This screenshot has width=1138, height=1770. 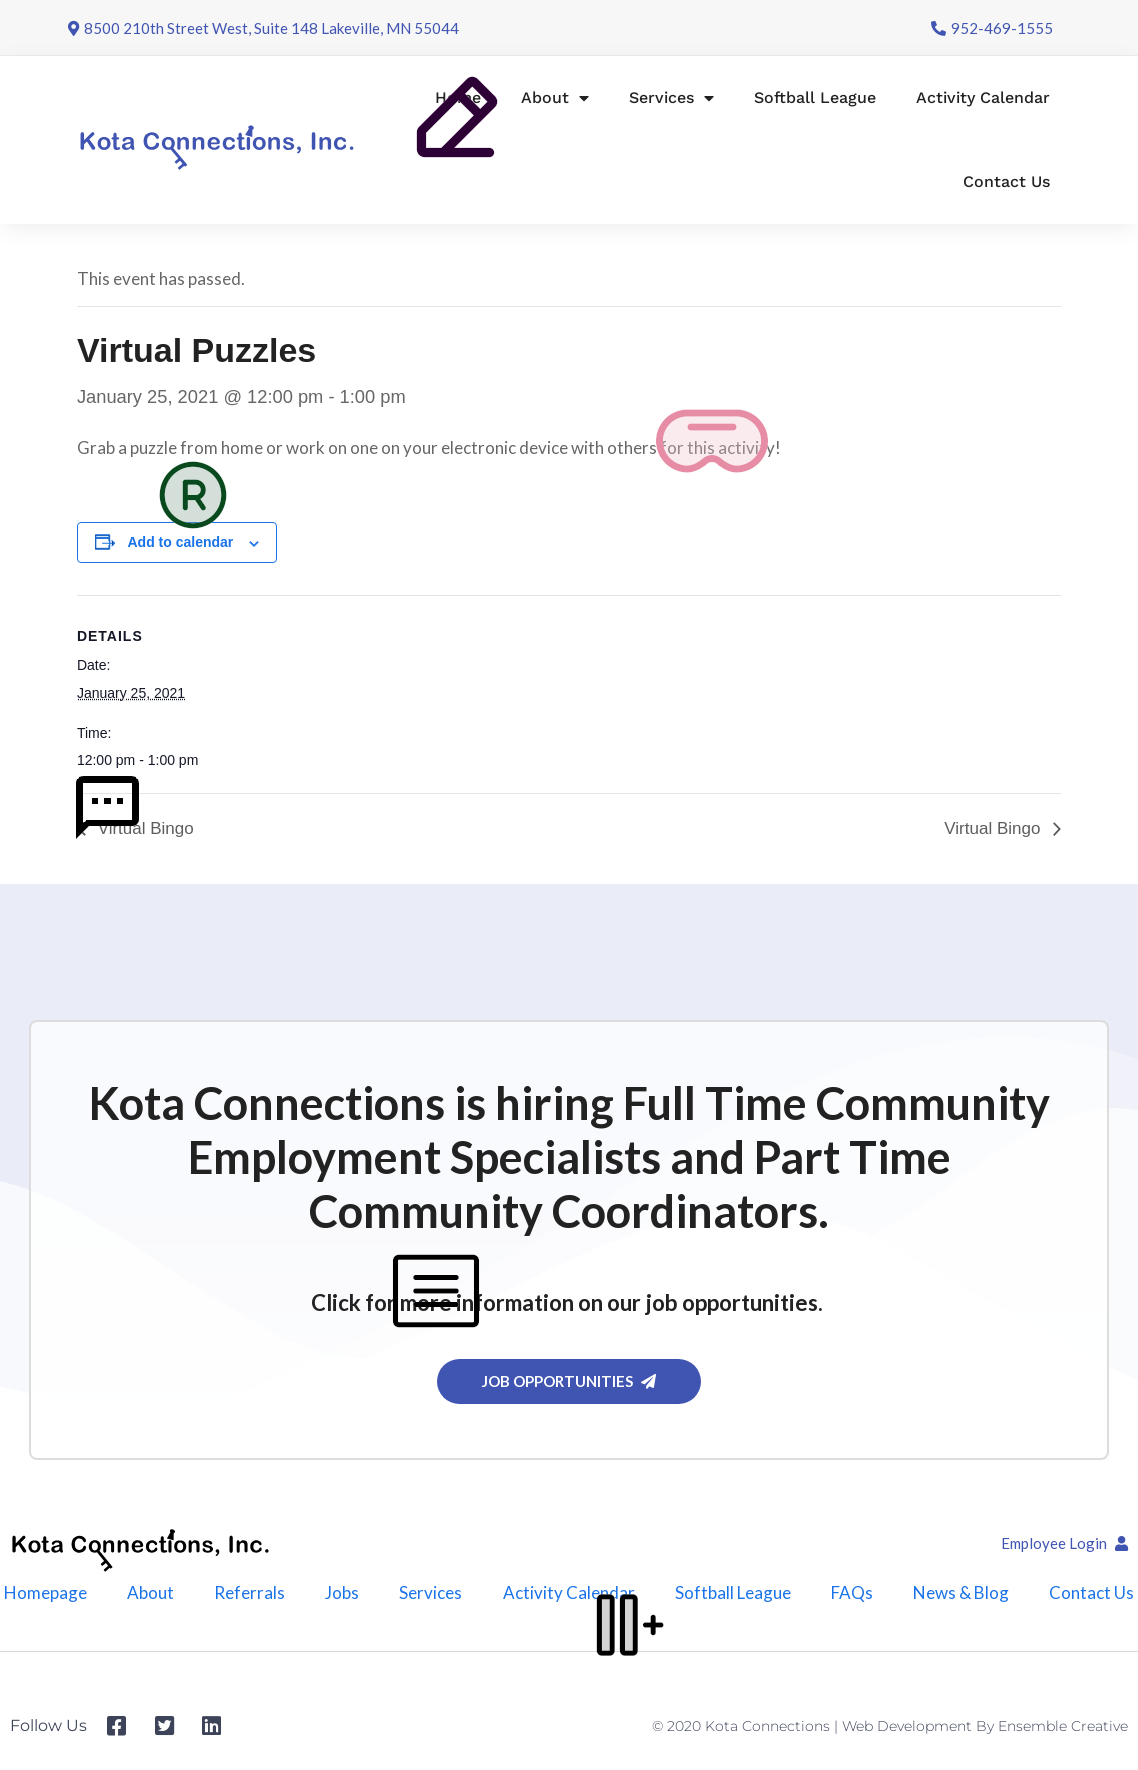 I want to click on add a new column to the right, so click(x=625, y=1625).